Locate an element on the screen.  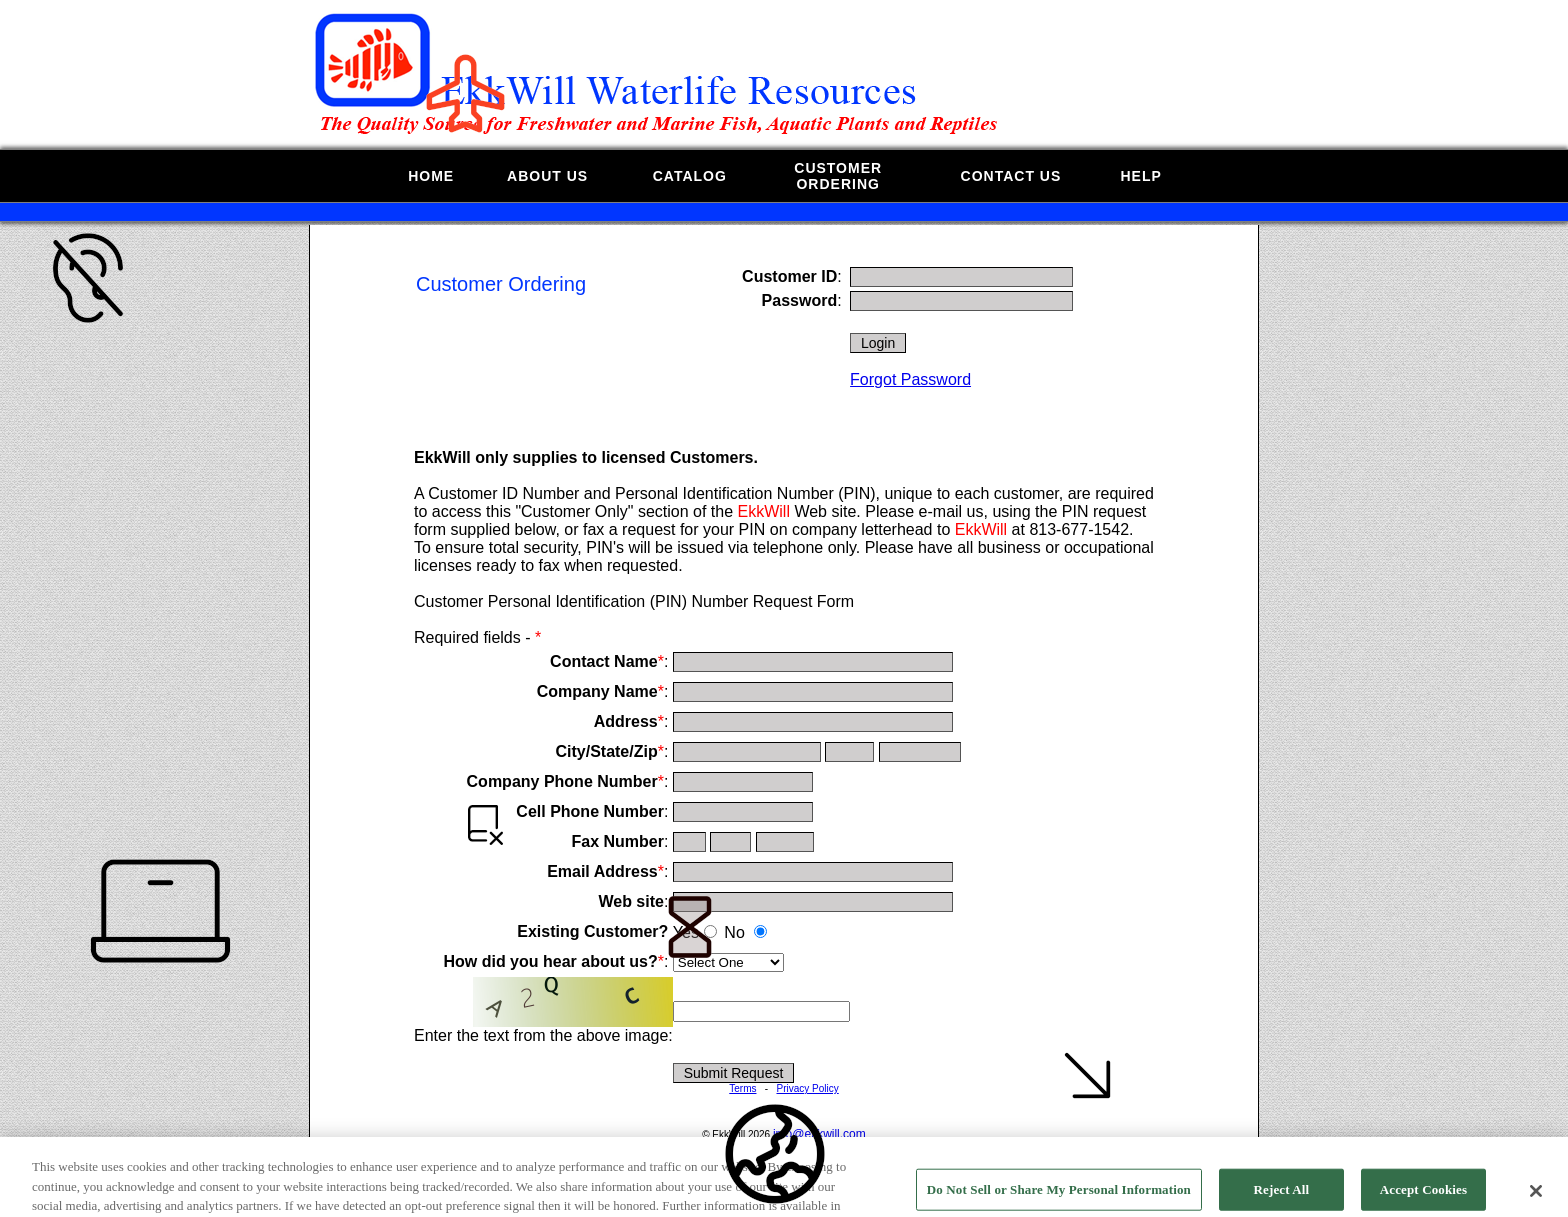
indicates a loading or processing state is located at coordinates (690, 927).